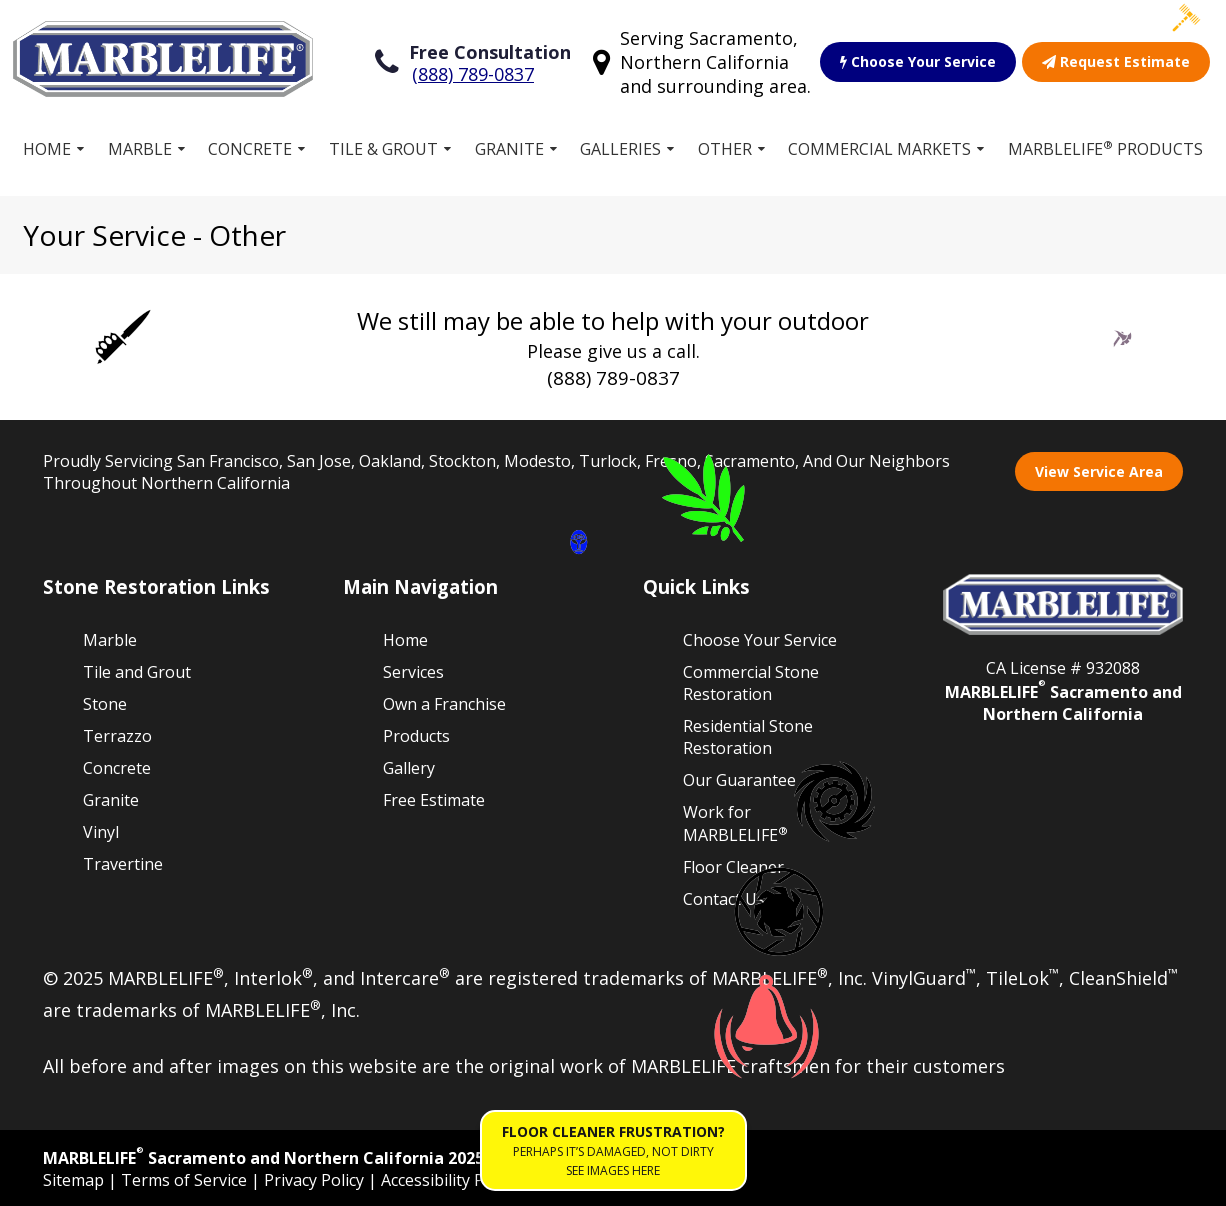  What do you see at coordinates (834, 801) in the screenshot?
I see `activate overdrive or boost mode` at bounding box center [834, 801].